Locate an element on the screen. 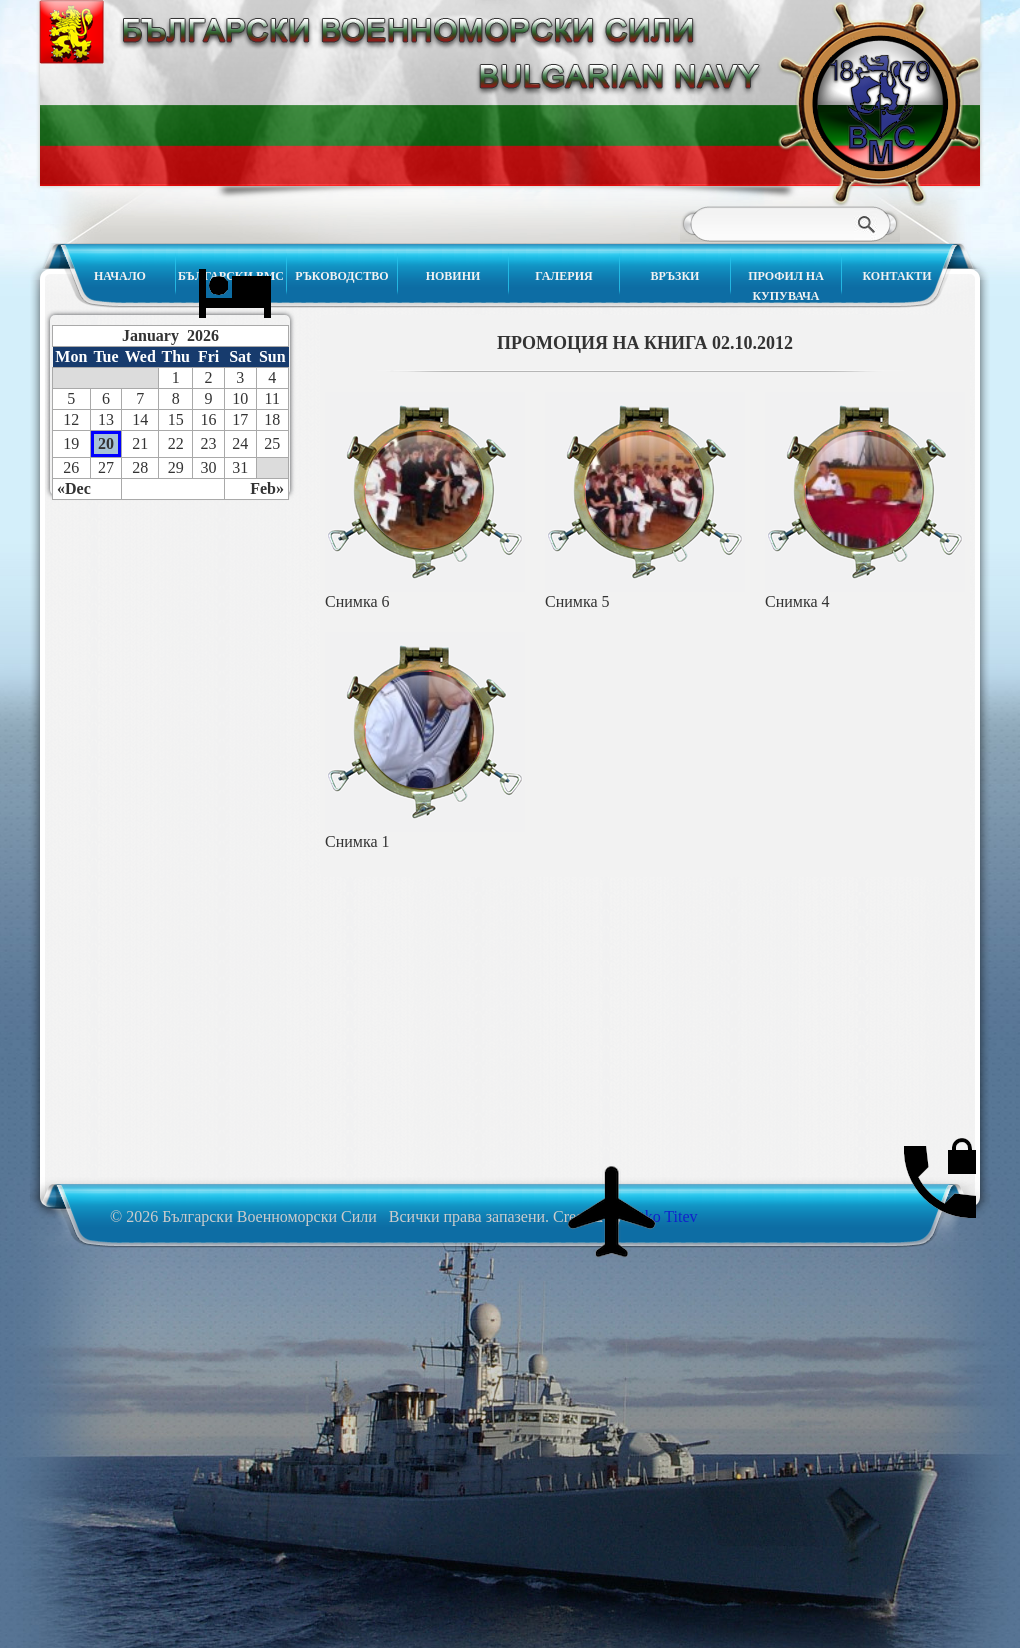 The height and width of the screenshot is (1648, 1020). find nearby hotels or accommodations is located at coordinates (235, 292).